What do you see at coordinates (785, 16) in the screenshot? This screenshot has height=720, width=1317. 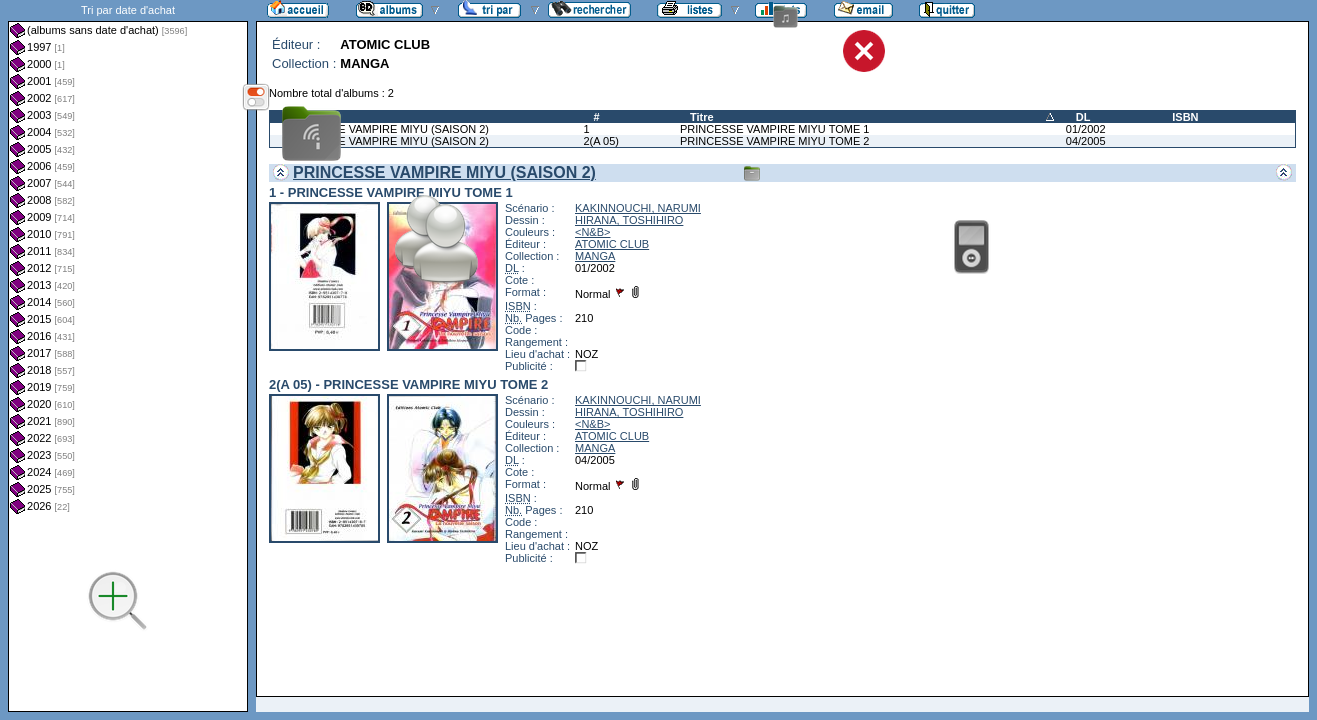 I see `open your music folder` at bounding box center [785, 16].